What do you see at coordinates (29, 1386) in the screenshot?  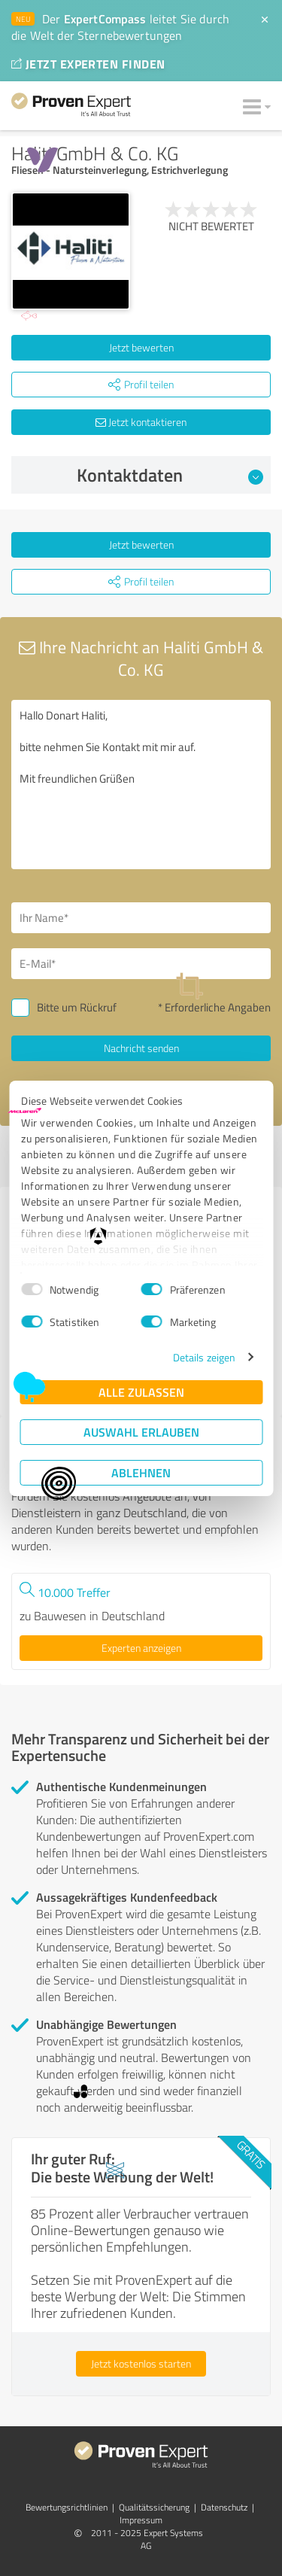 I see `indicates light rain or drizzle conditions` at bounding box center [29, 1386].